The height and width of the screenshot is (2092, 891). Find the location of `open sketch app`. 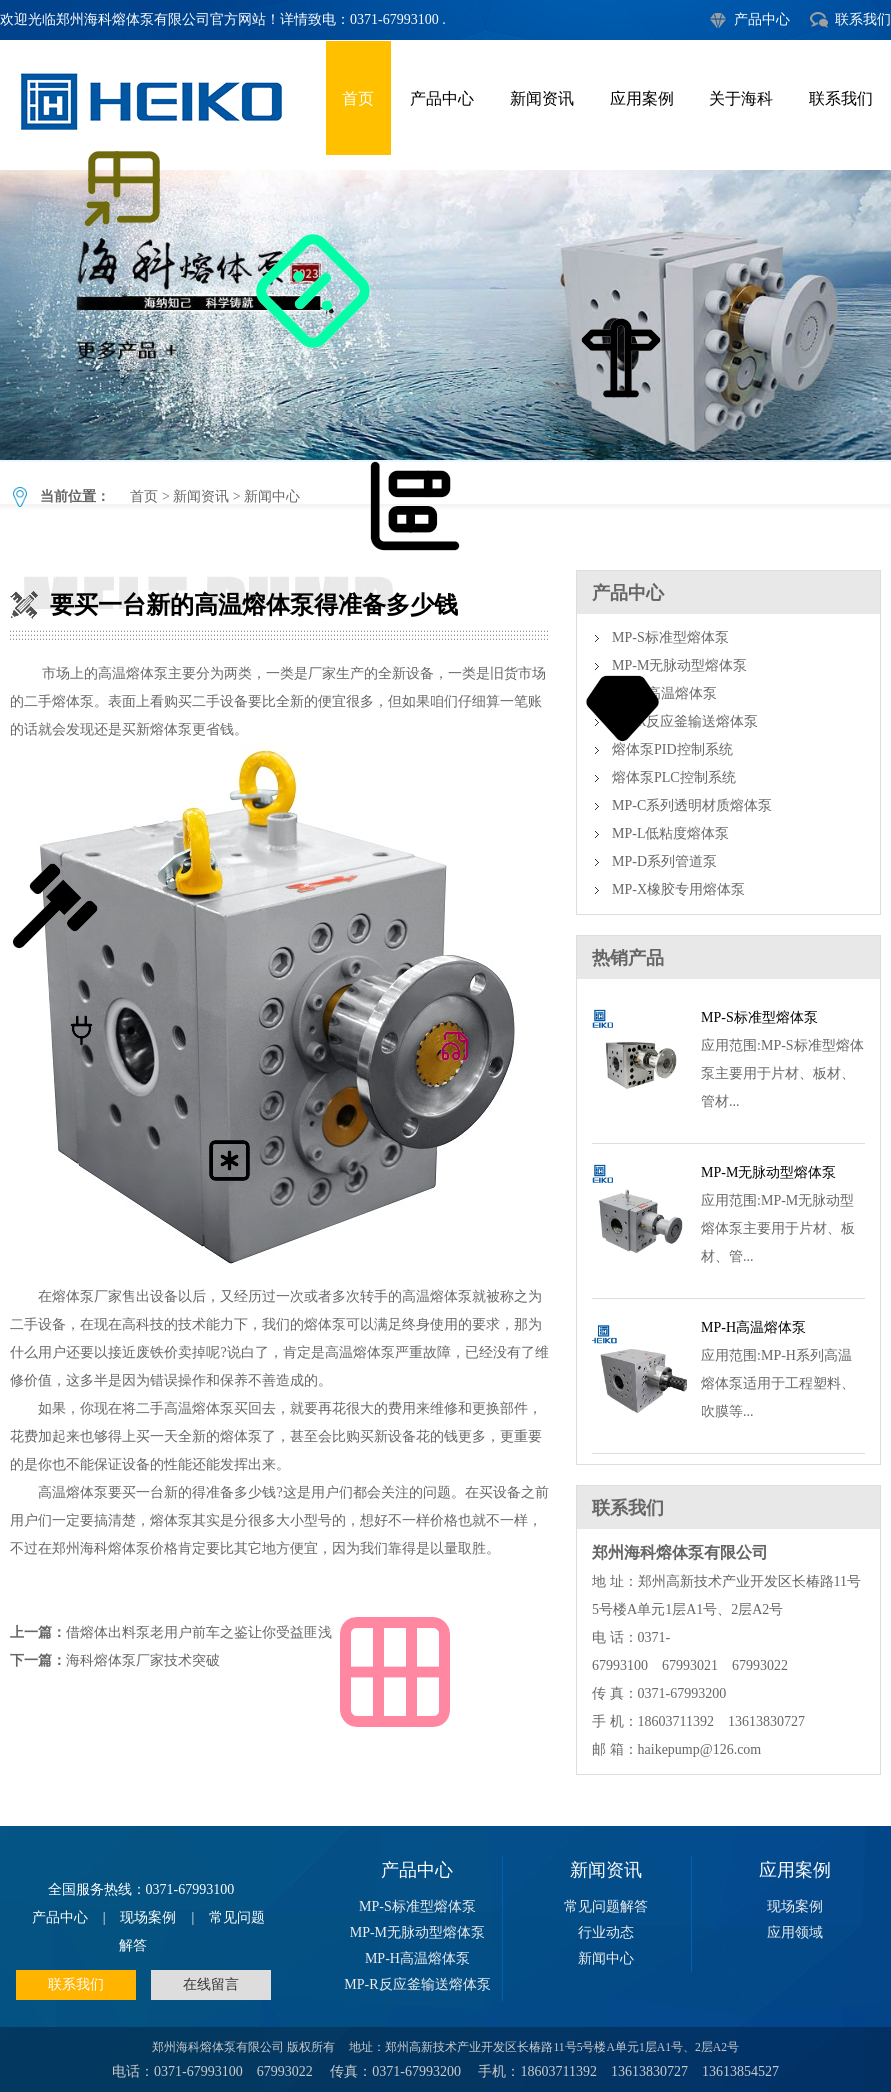

open sketch app is located at coordinates (622, 708).